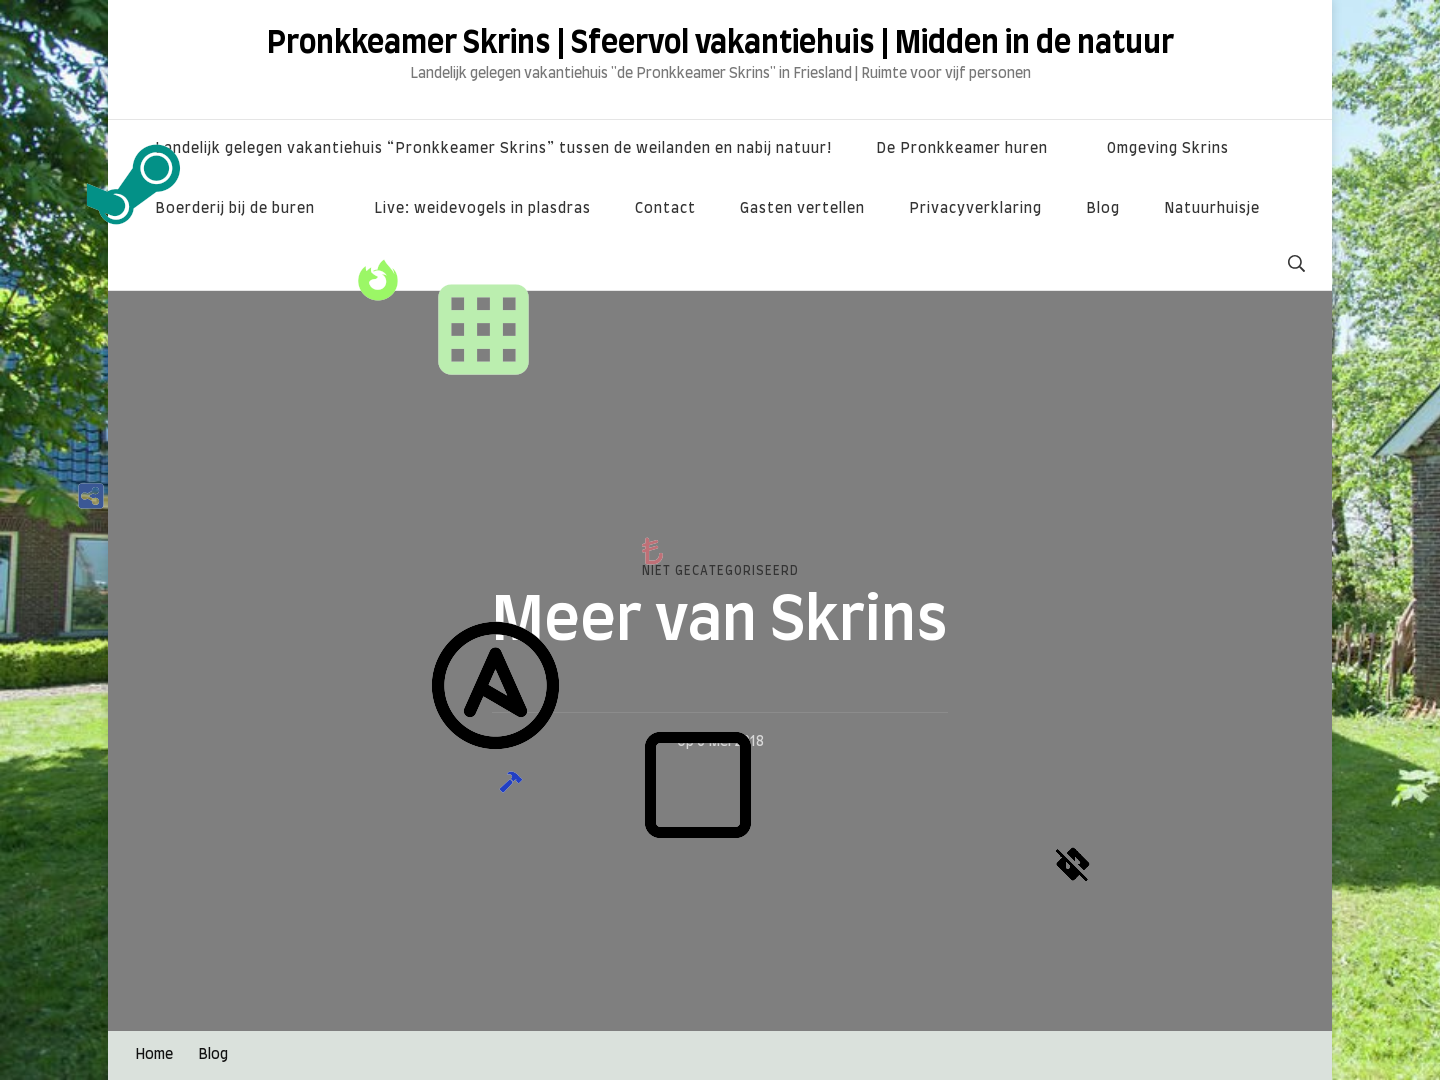 This screenshot has width=1440, height=1080. What do you see at coordinates (698, 785) in the screenshot?
I see `an unchecked checkbox or selection state` at bounding box center [698, 785].